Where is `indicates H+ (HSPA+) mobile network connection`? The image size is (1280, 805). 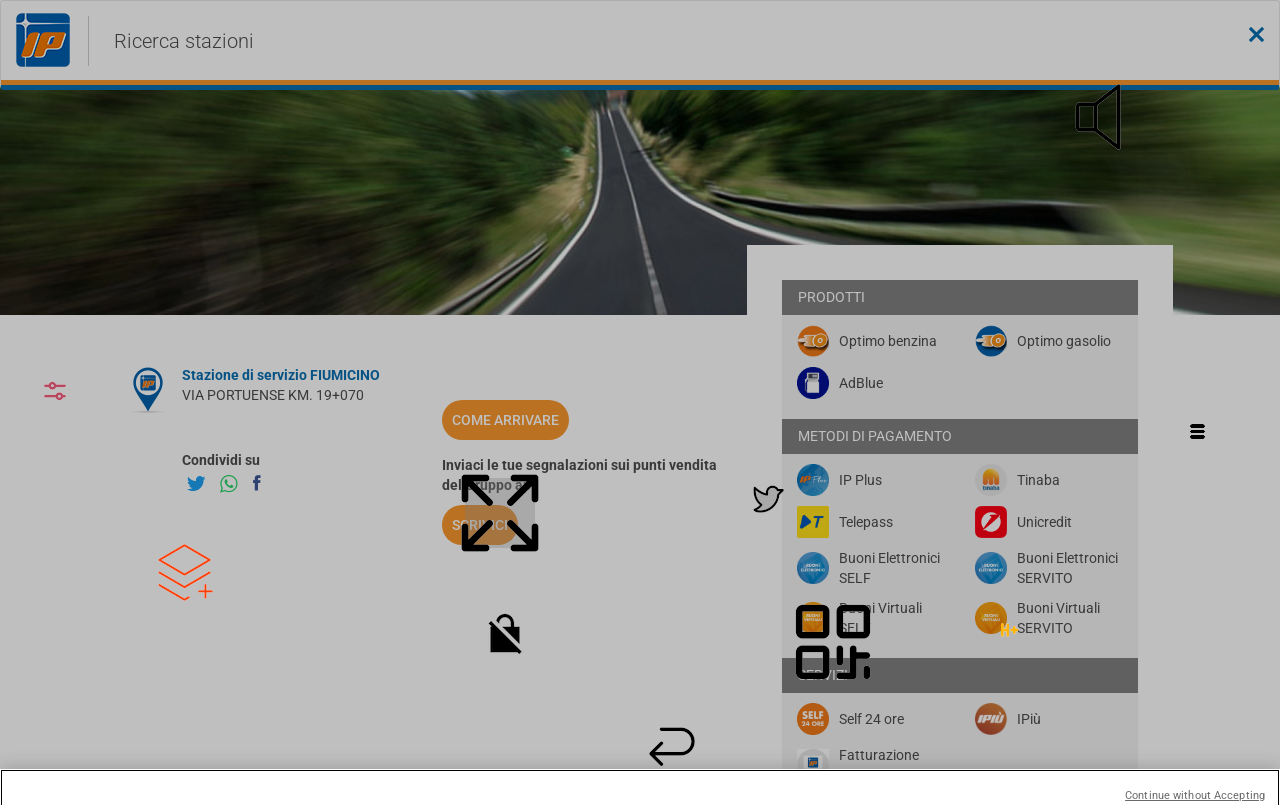 indicates H+ (HSPA+) mobile network connection is located at coordinates (1009, 630).